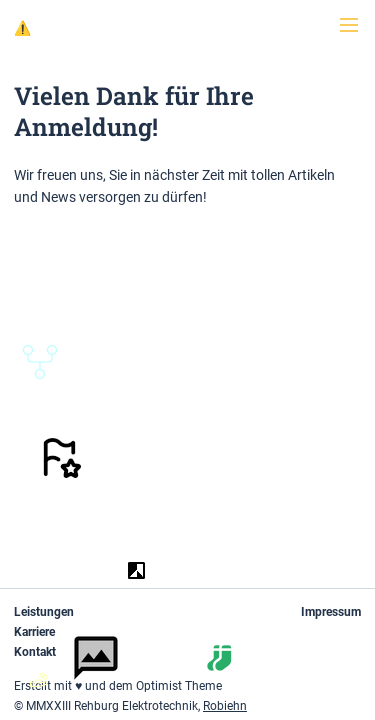  I want to click on make a payment or donation, so click(39, 680).